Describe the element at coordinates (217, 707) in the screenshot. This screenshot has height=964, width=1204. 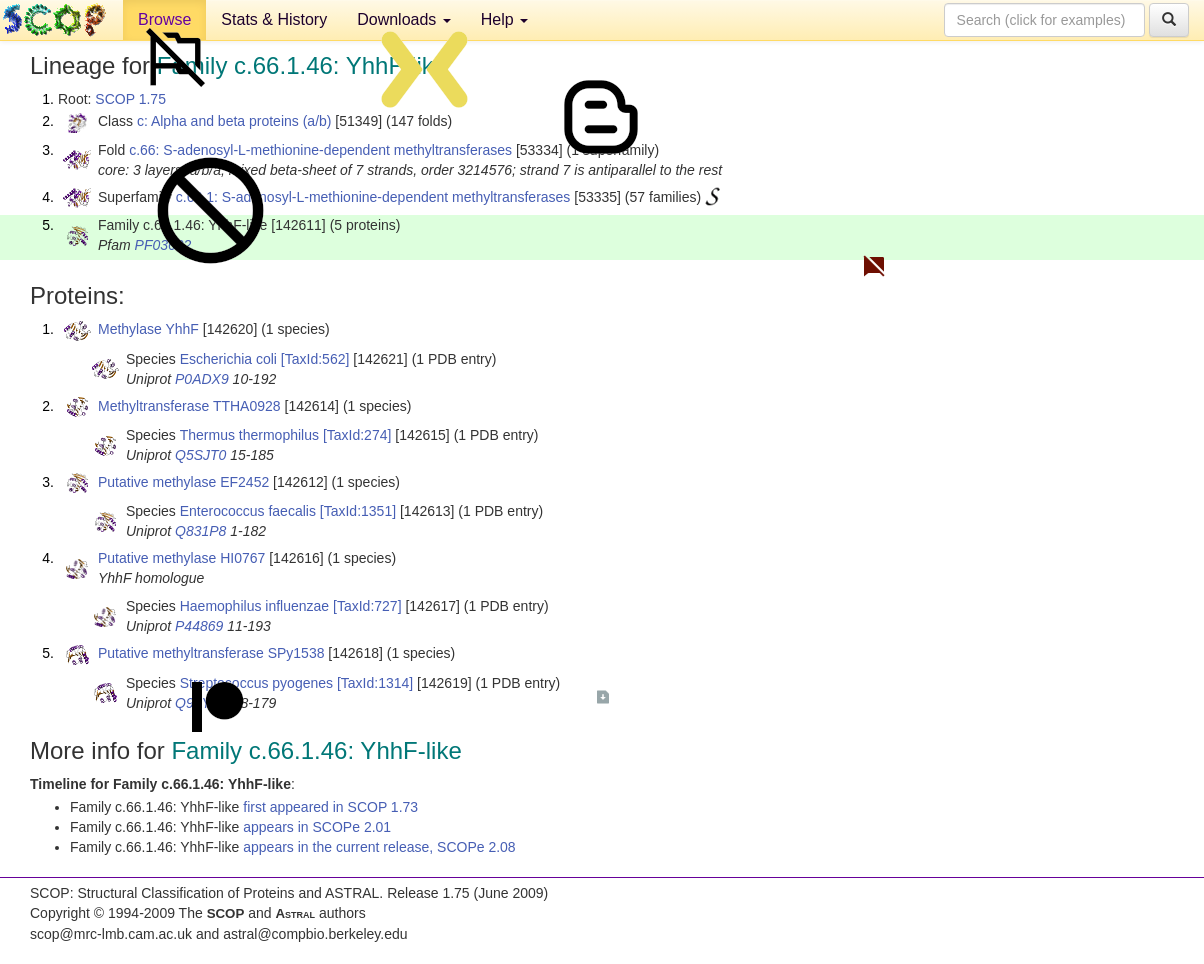
I see `link to patreon profile or page` at that location.